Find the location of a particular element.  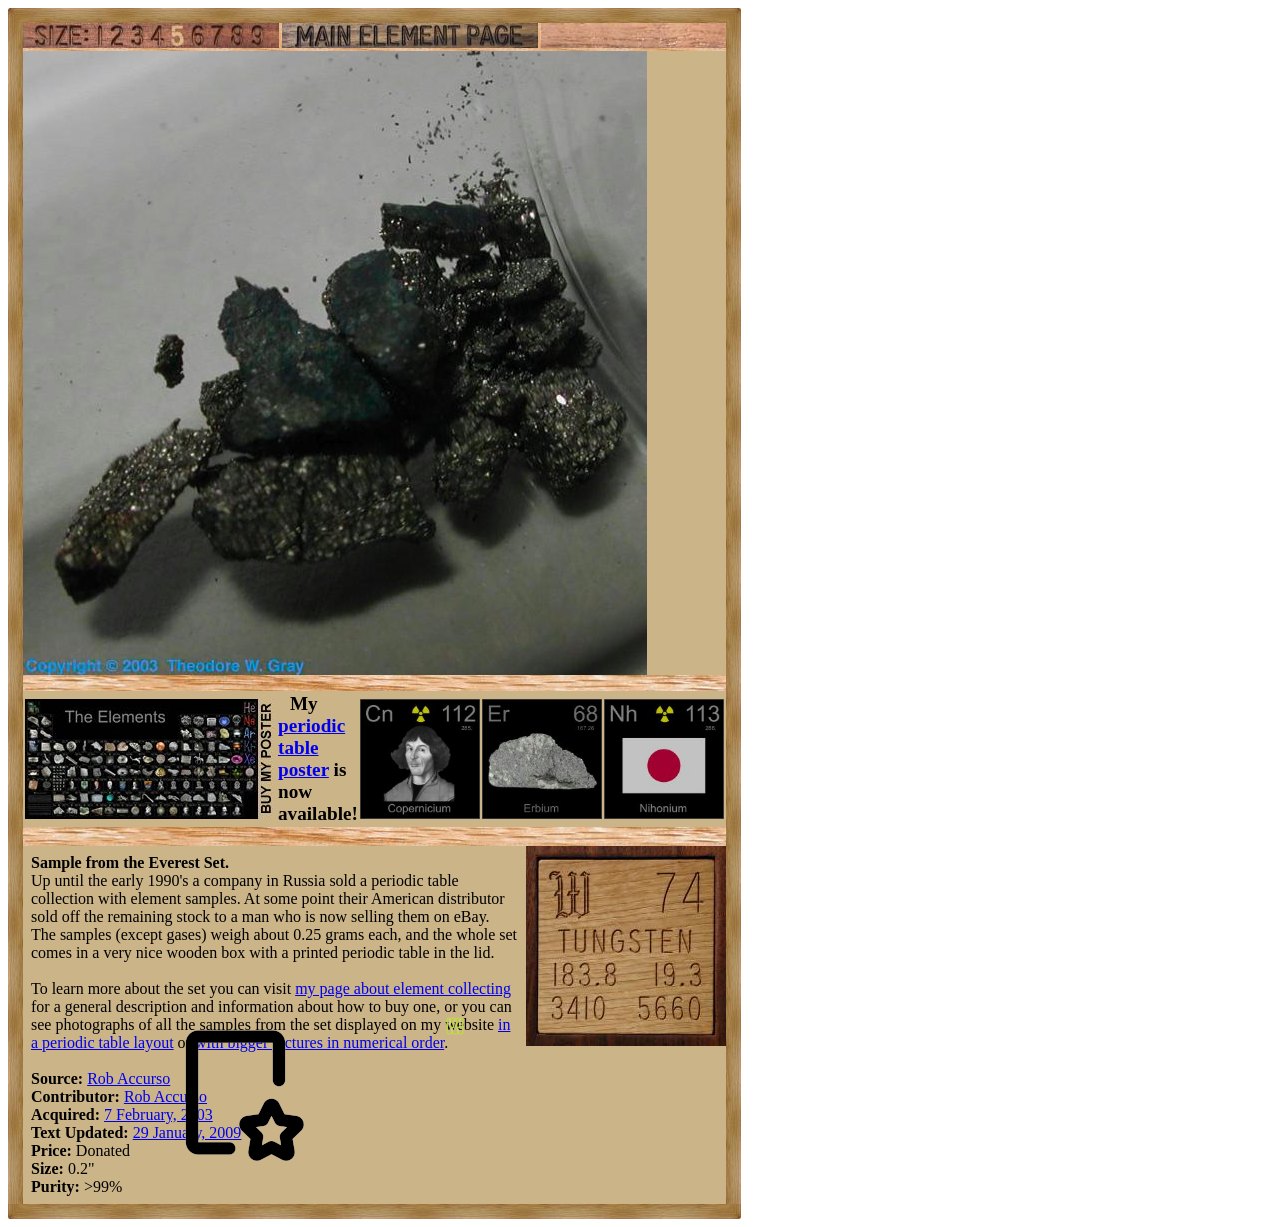

open music or piano app is located at coordinates (455, 1026).